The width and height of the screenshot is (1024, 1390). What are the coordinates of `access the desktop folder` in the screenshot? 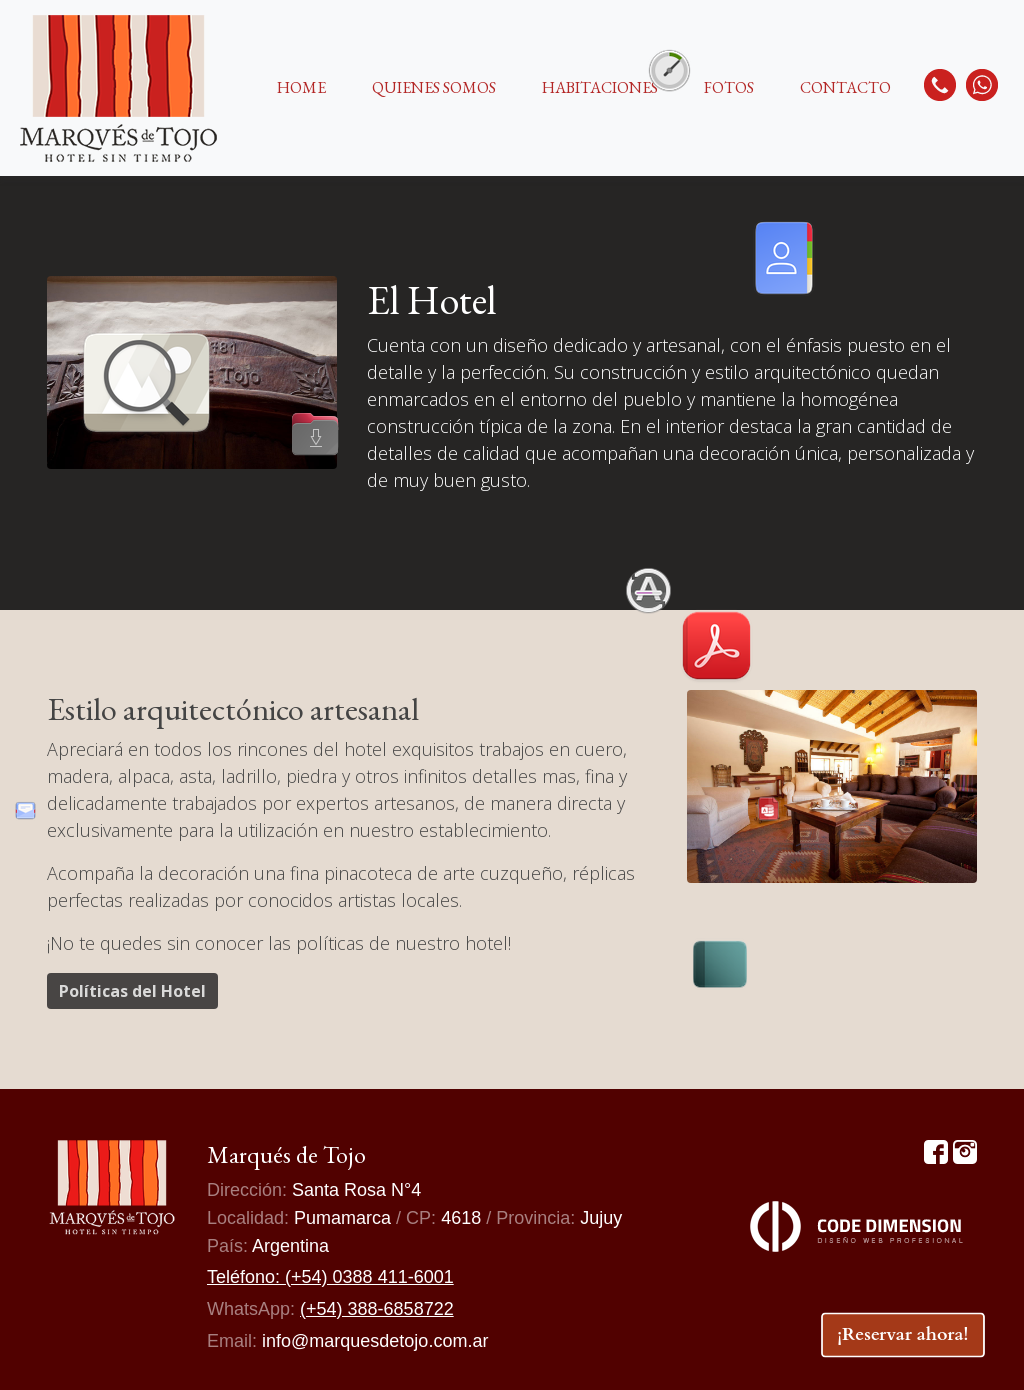 It's located at (720, 963).